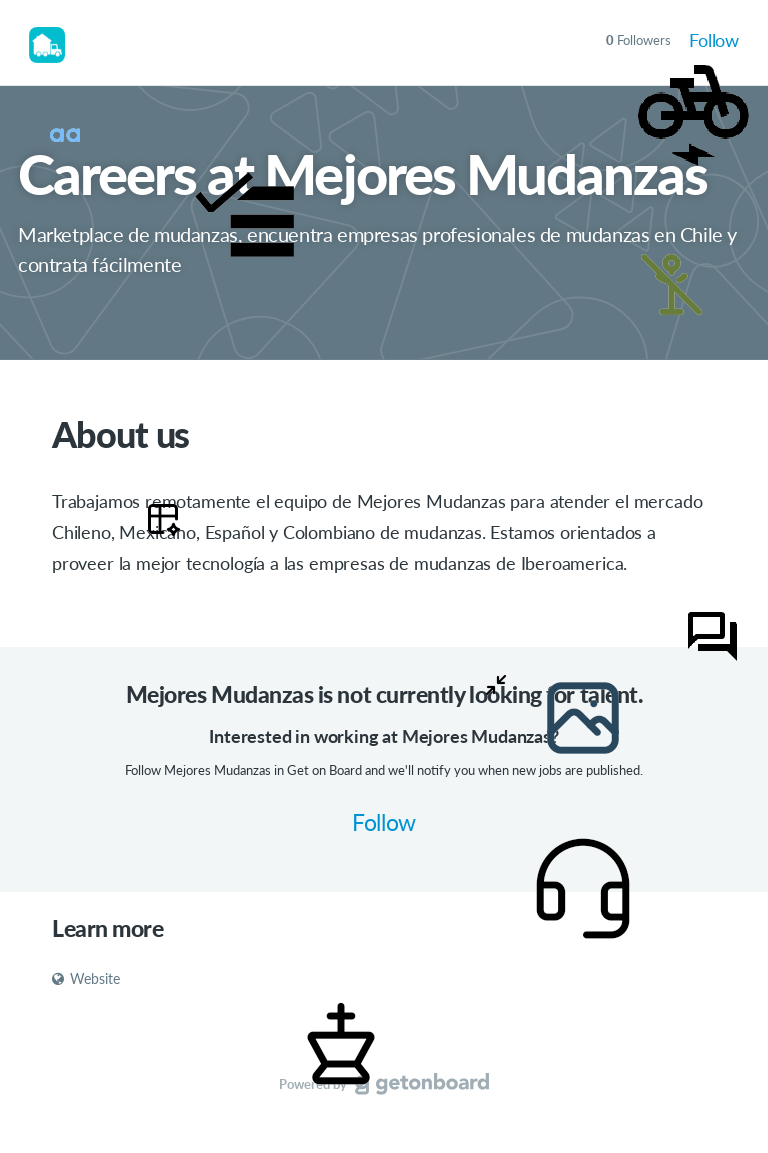 This screenshot has width=768, height=1153. What do you see at coordinates (163, 519) in the screenshot?
I see `generate table with AI assistance` at bounding box center [163, 519].